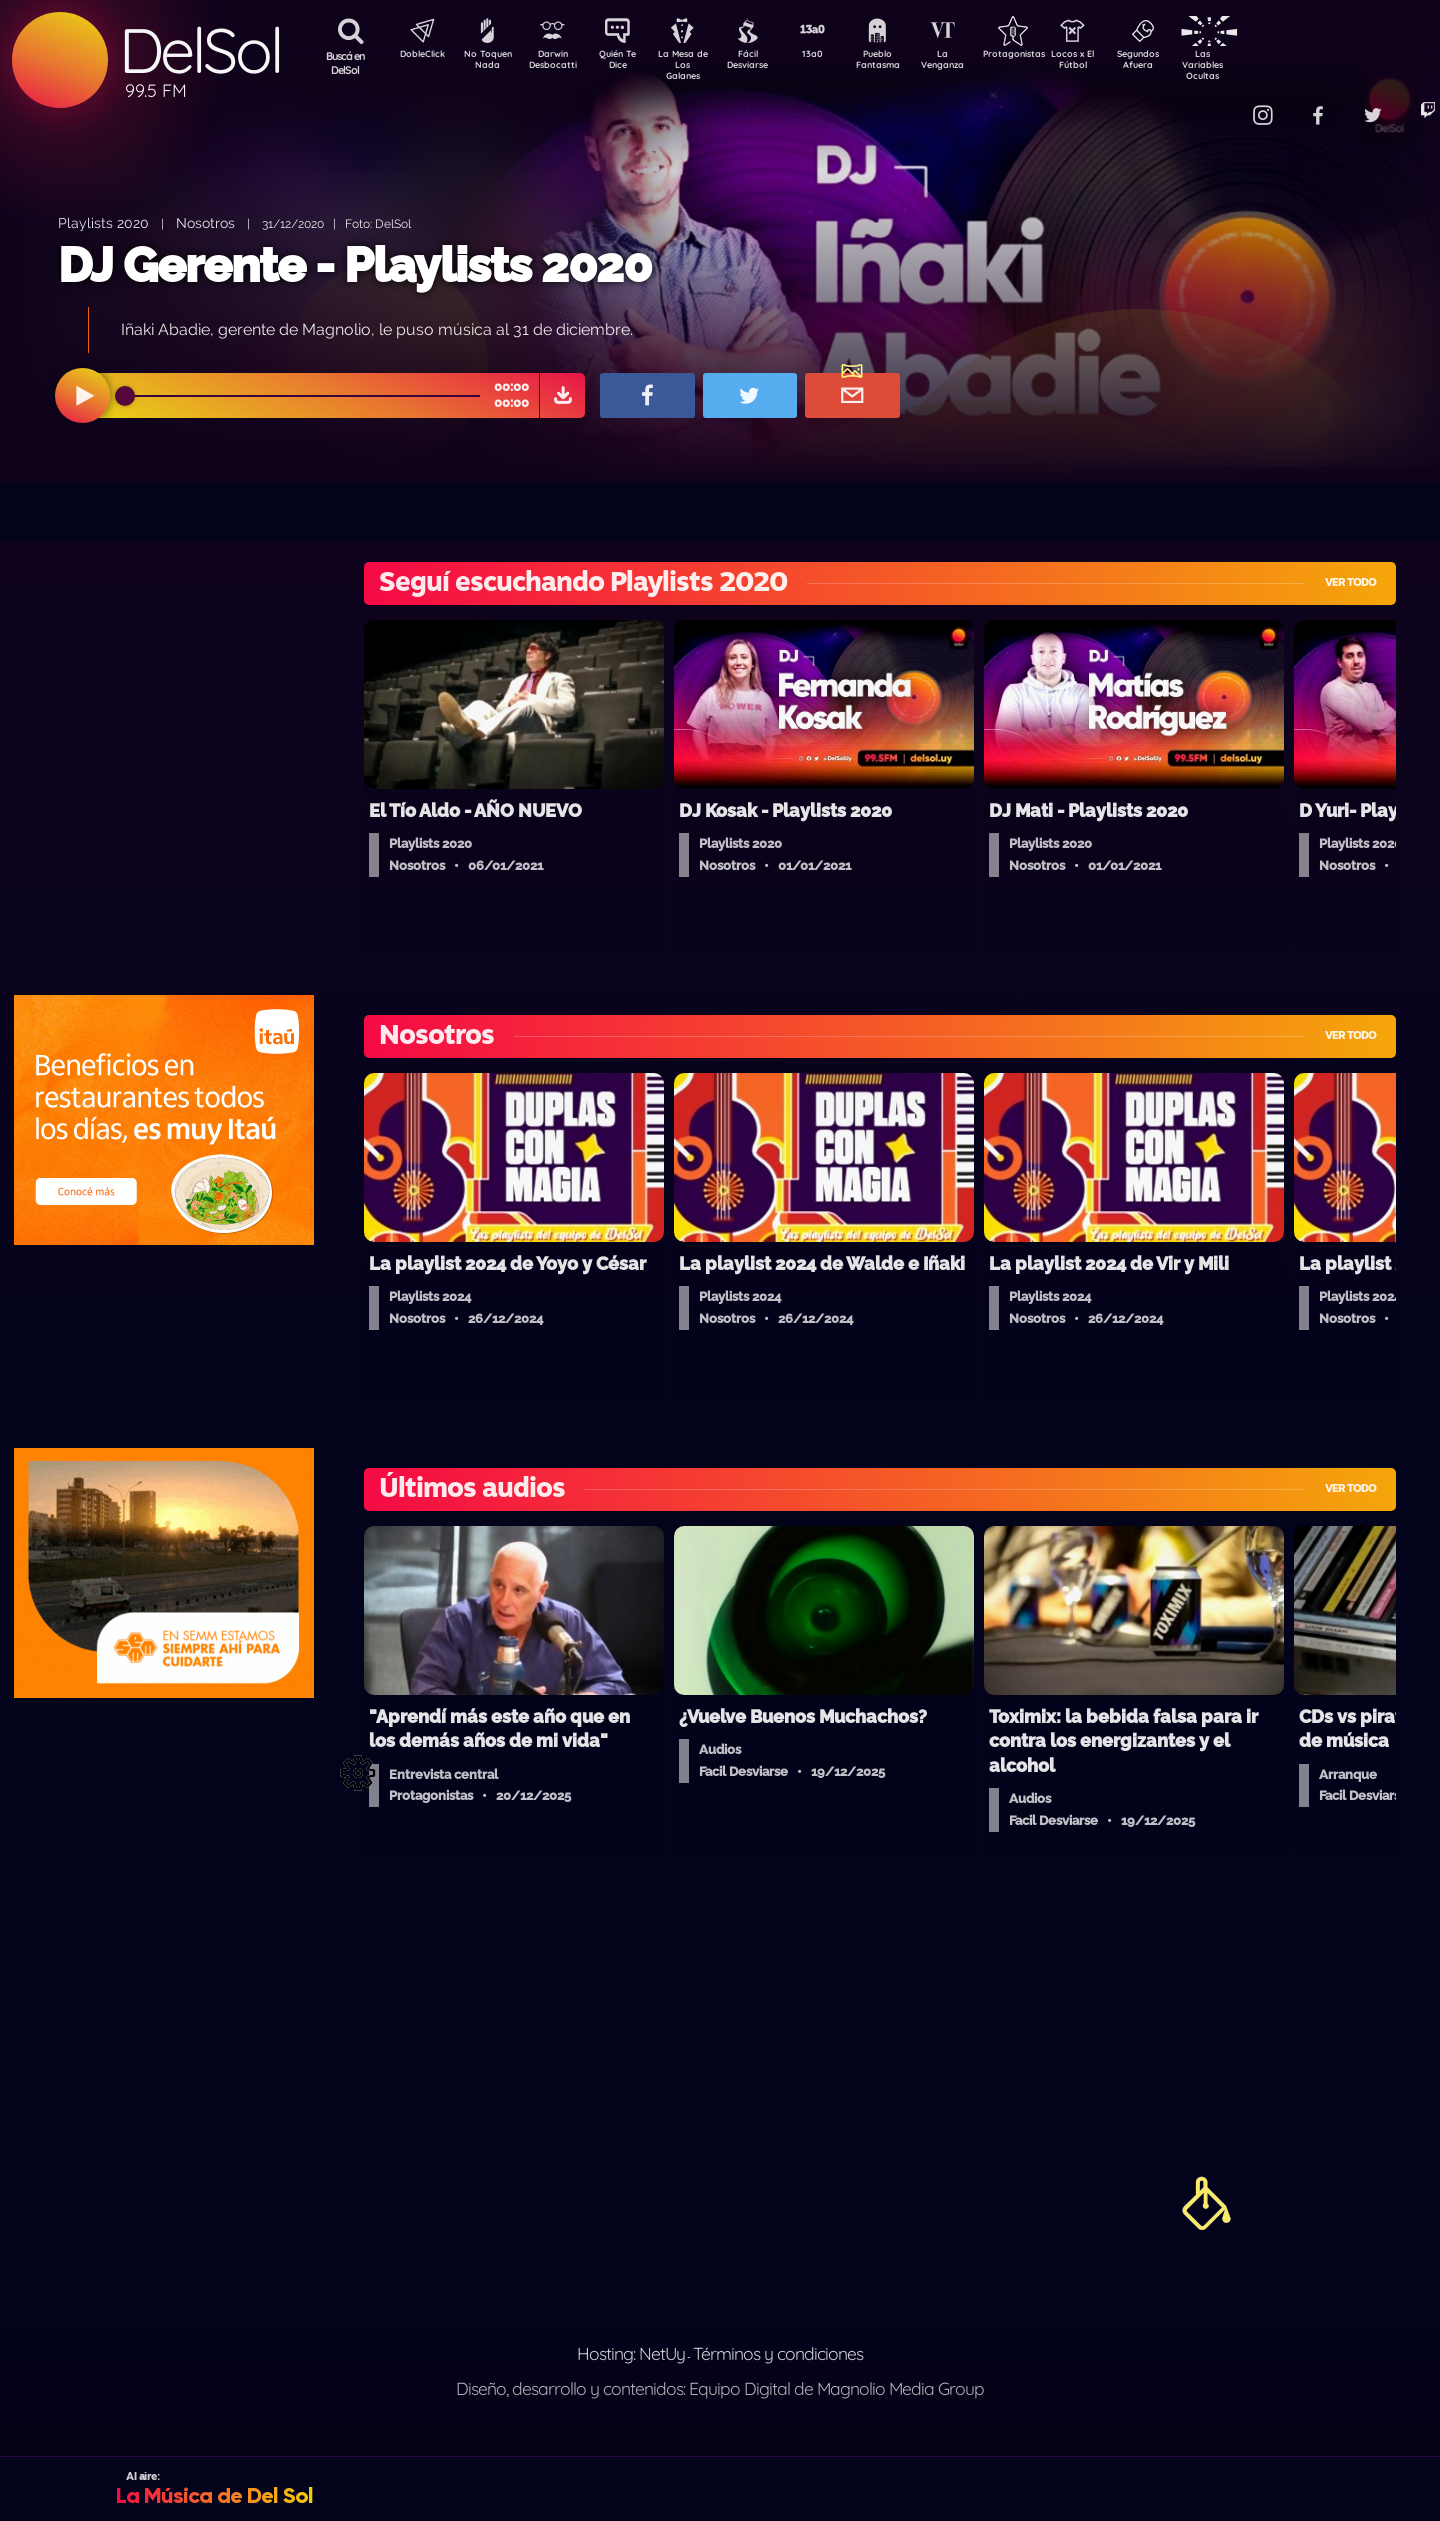 This screenshot has width=1440, height=2521. I want to click on view panorama photos, so click(852, 371).